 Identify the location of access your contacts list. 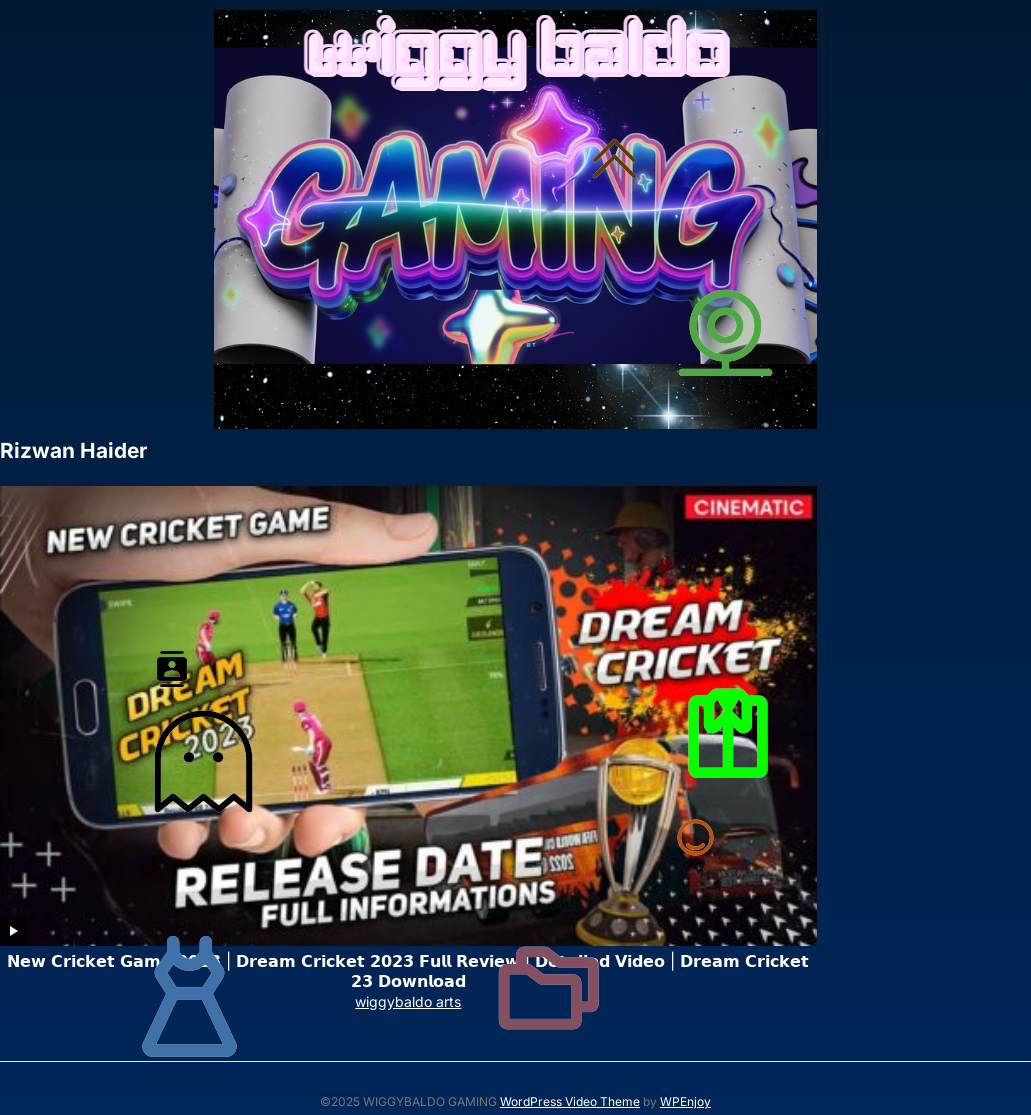
(172, 669).